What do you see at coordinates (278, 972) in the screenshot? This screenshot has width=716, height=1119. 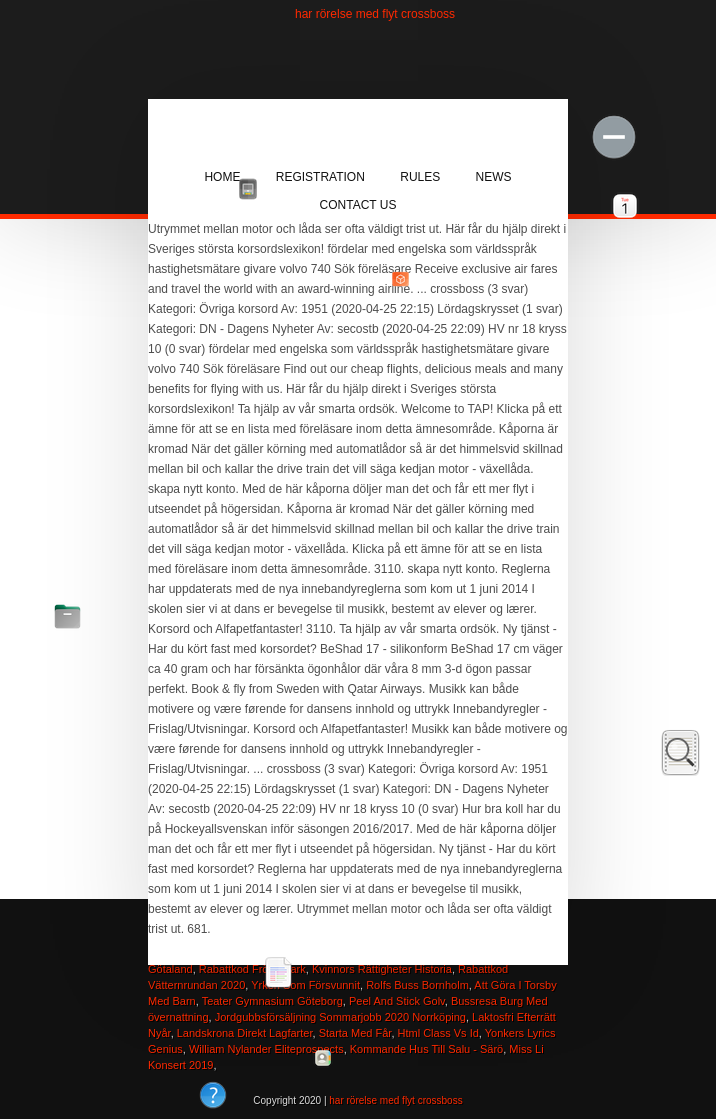 I see `access development tools and applications` at bounding box center [278, 972].